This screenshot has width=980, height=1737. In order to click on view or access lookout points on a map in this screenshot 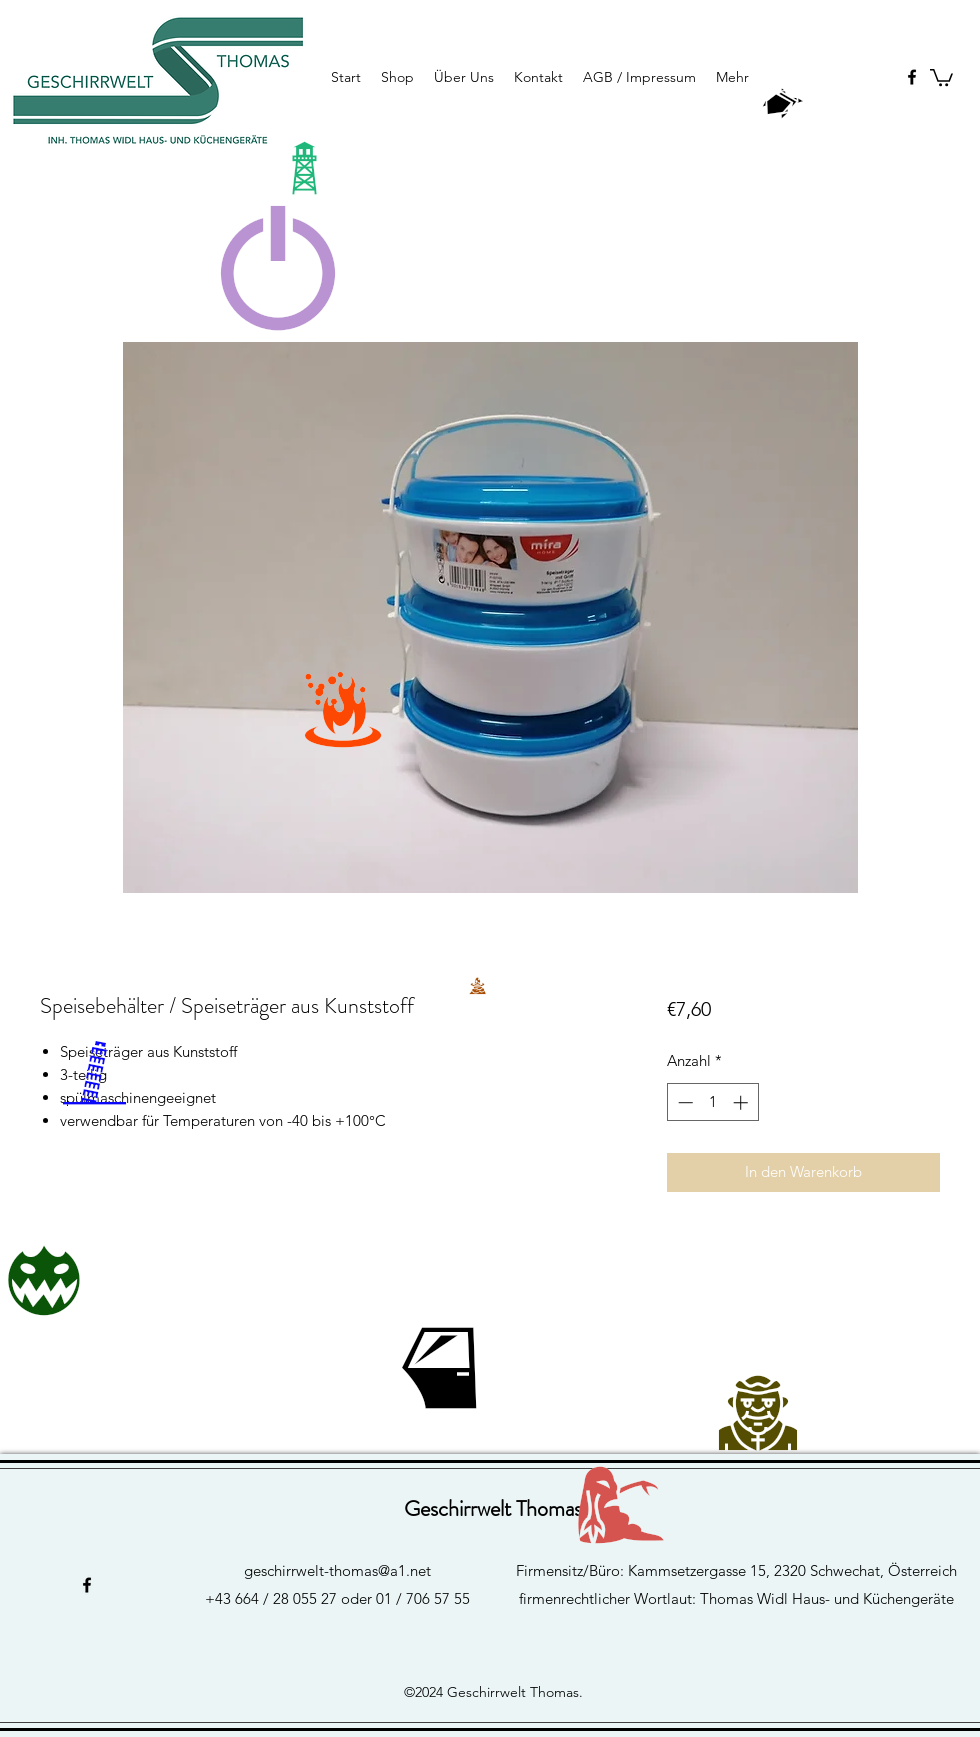, I will do `click(304, 167)`.